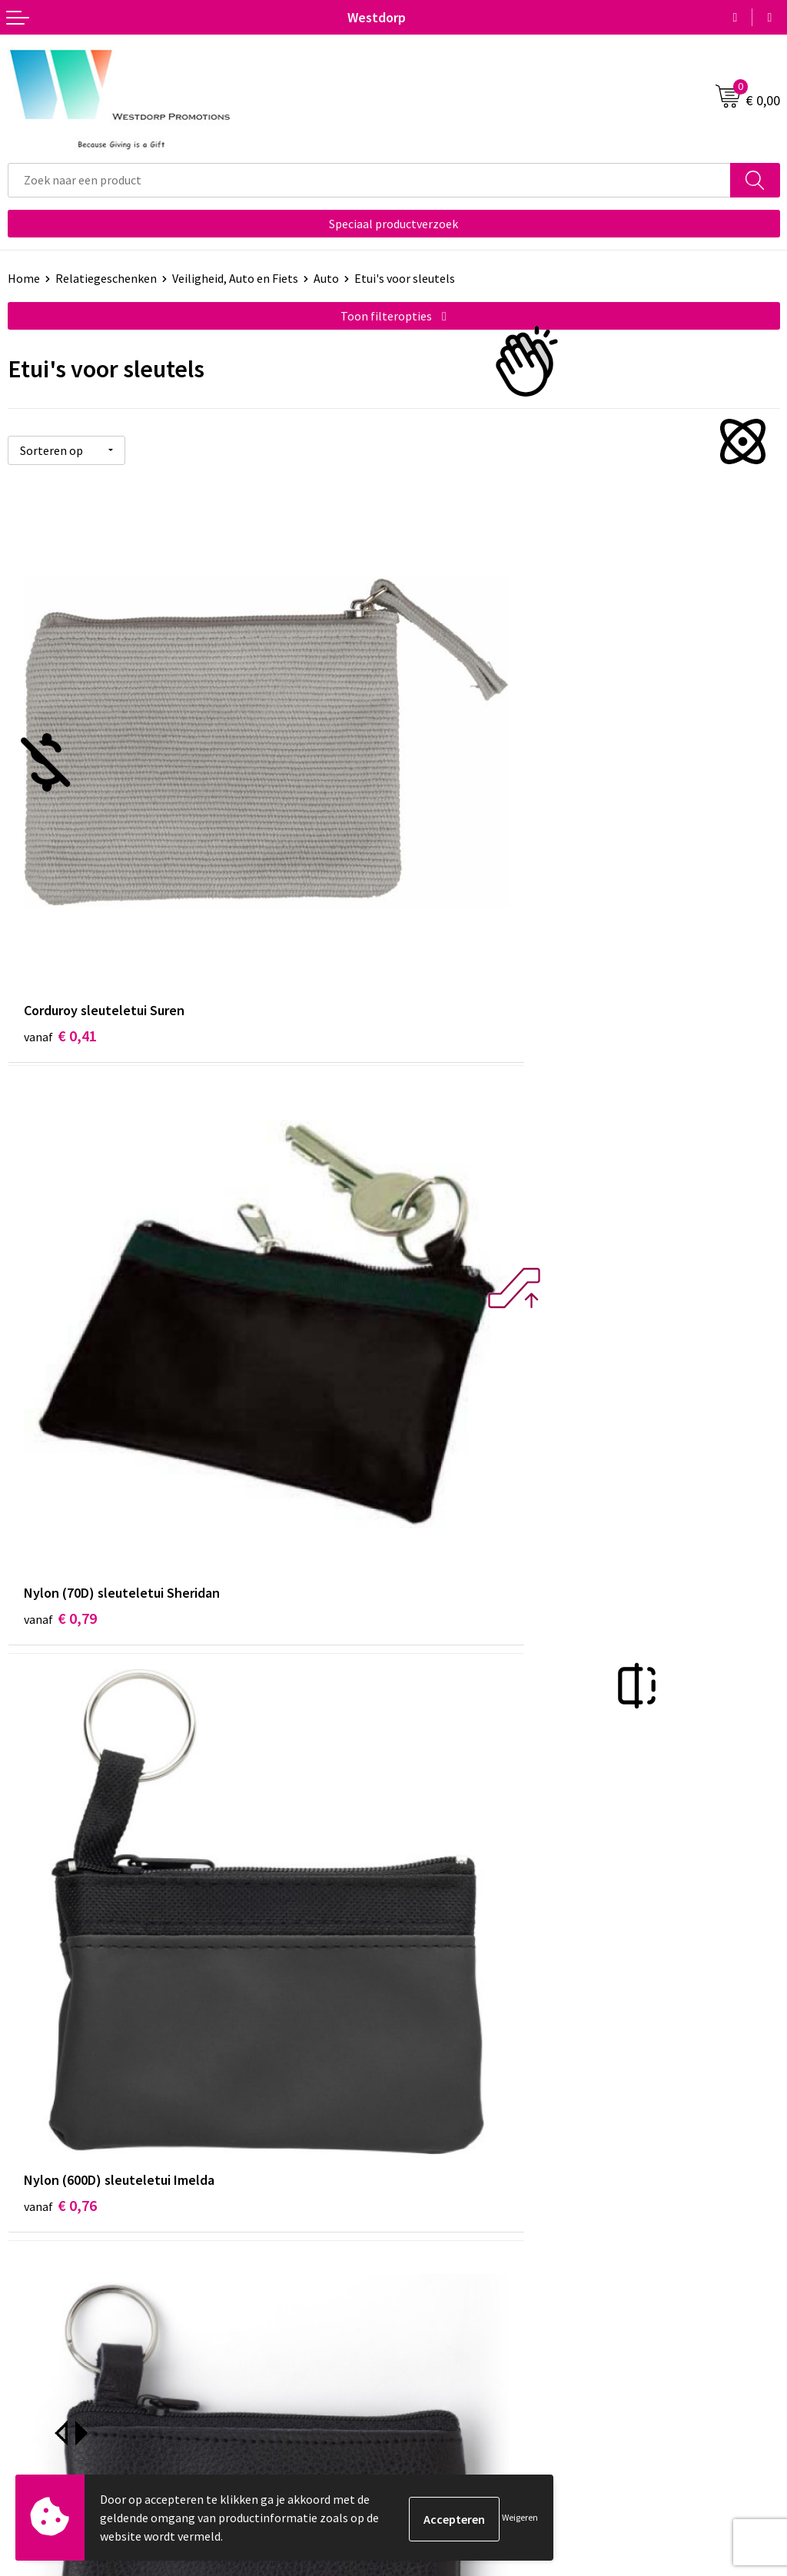  What do you see at coordinates (71, 2433) in the screenshot?
I see `switch to left panel or view` at bounding box center [71, 2433].